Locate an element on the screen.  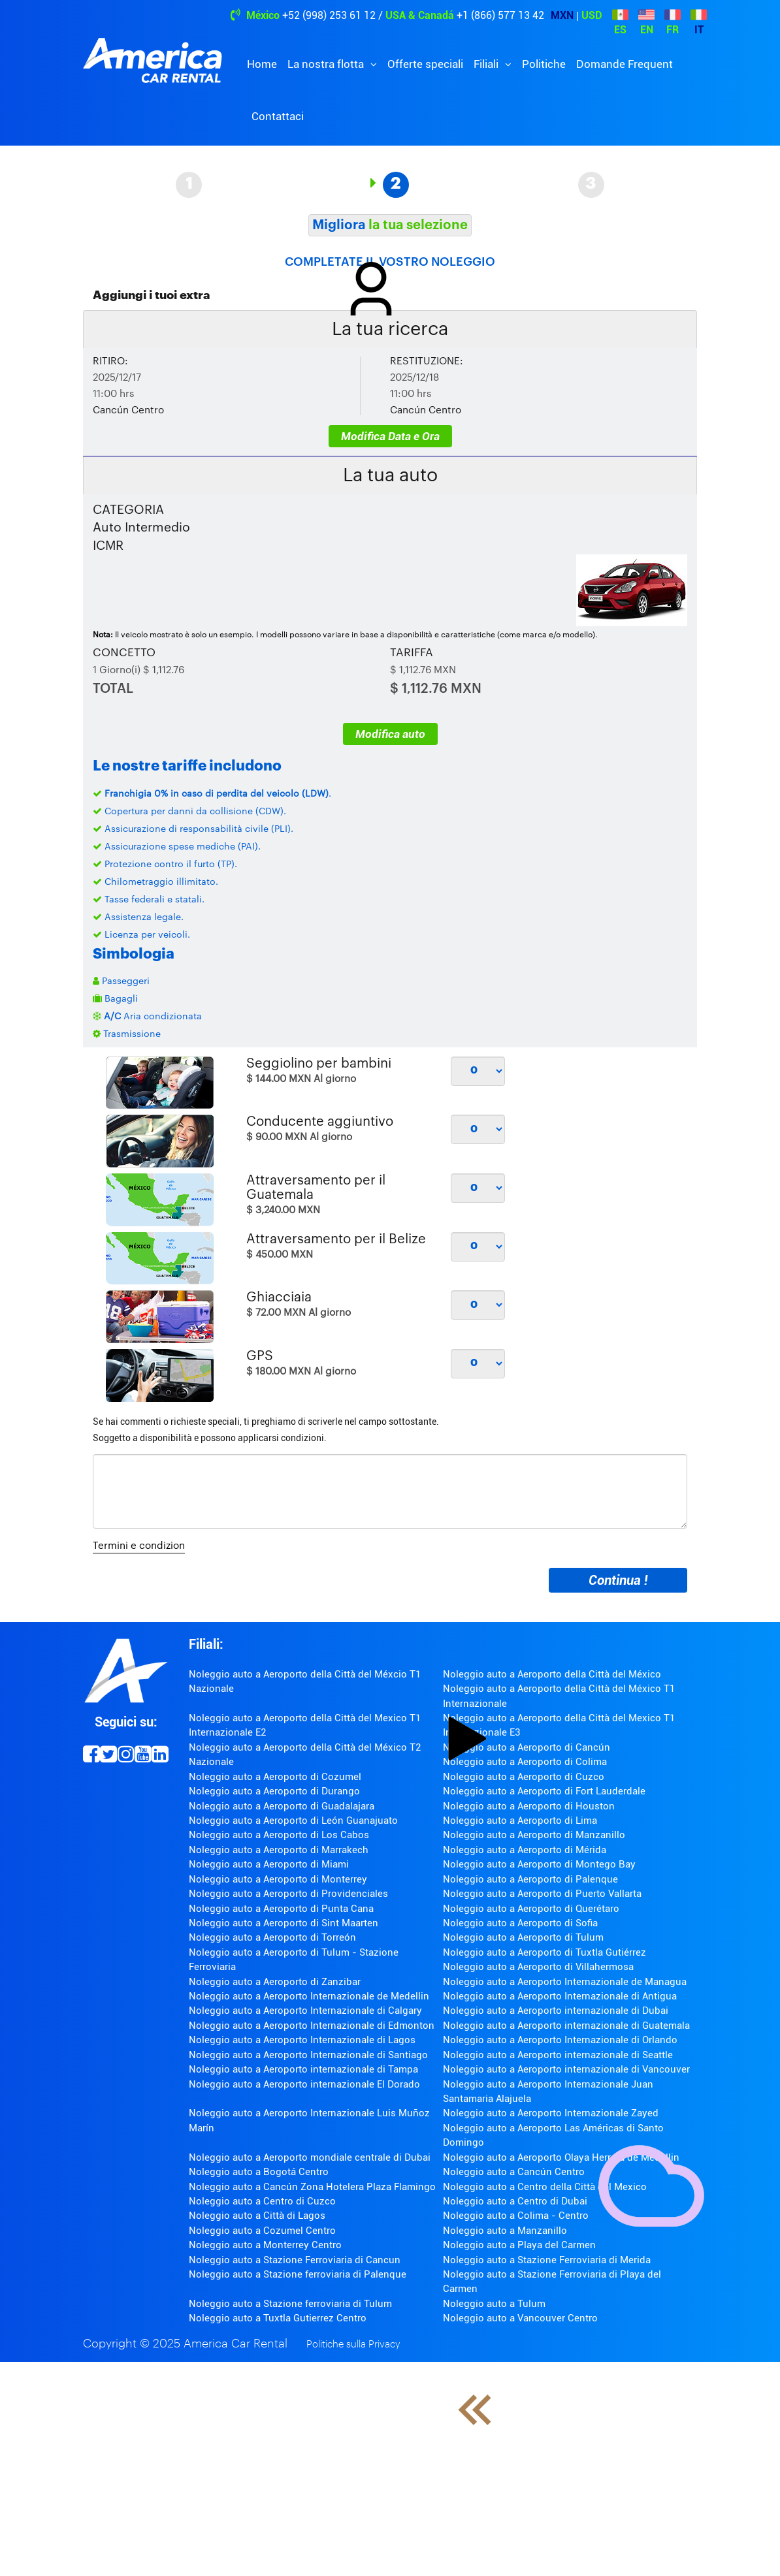
view your profile is located at coordinates (371, 290).